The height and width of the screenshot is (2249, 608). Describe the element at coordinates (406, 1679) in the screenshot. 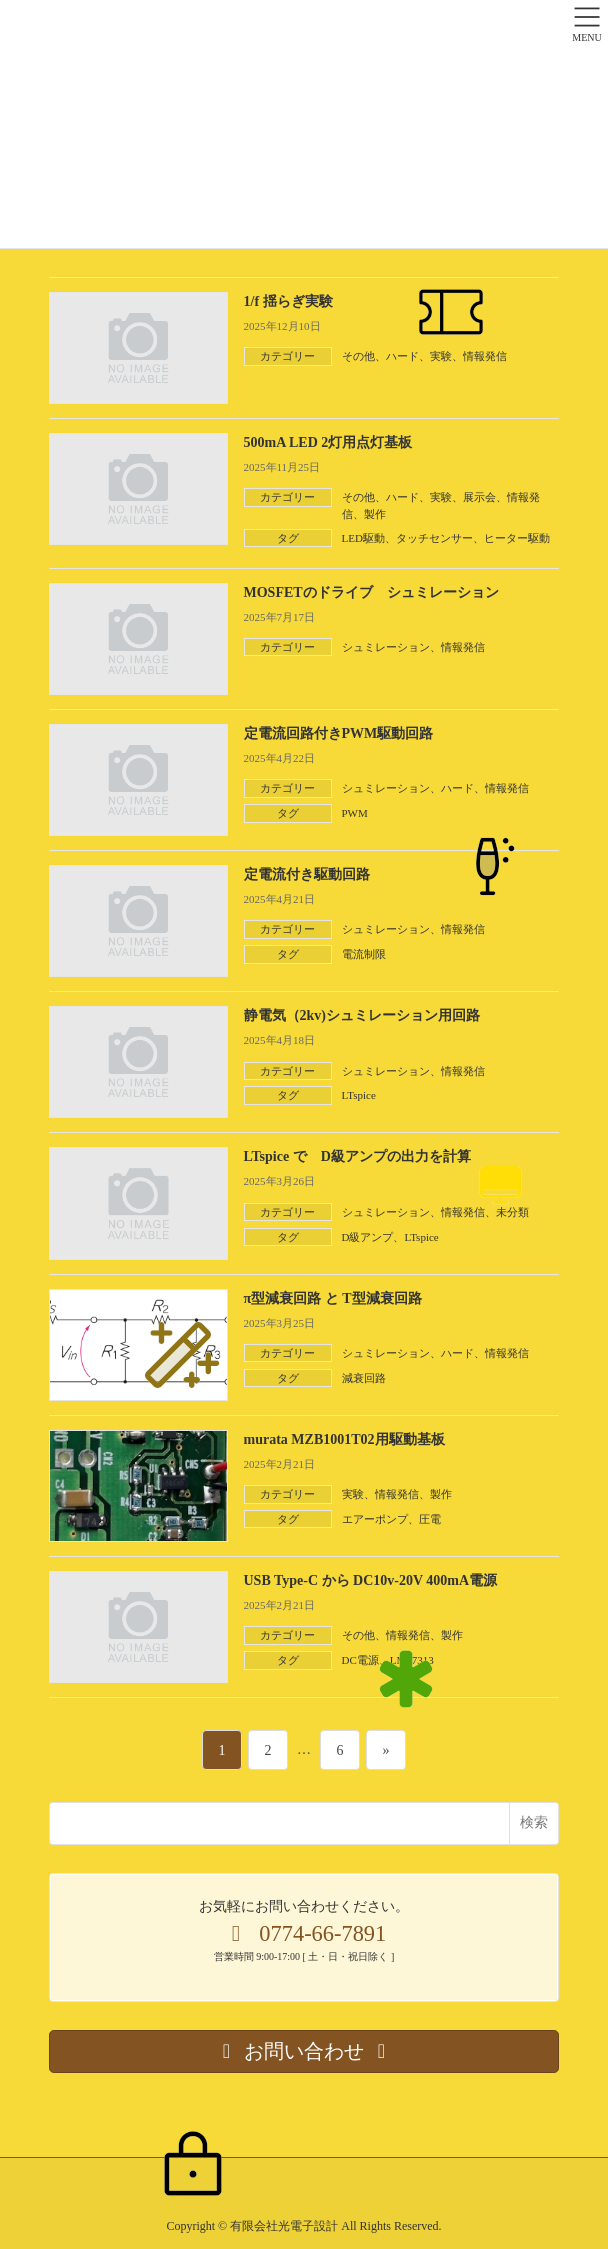

I see `access medical or health-related features` at that location.